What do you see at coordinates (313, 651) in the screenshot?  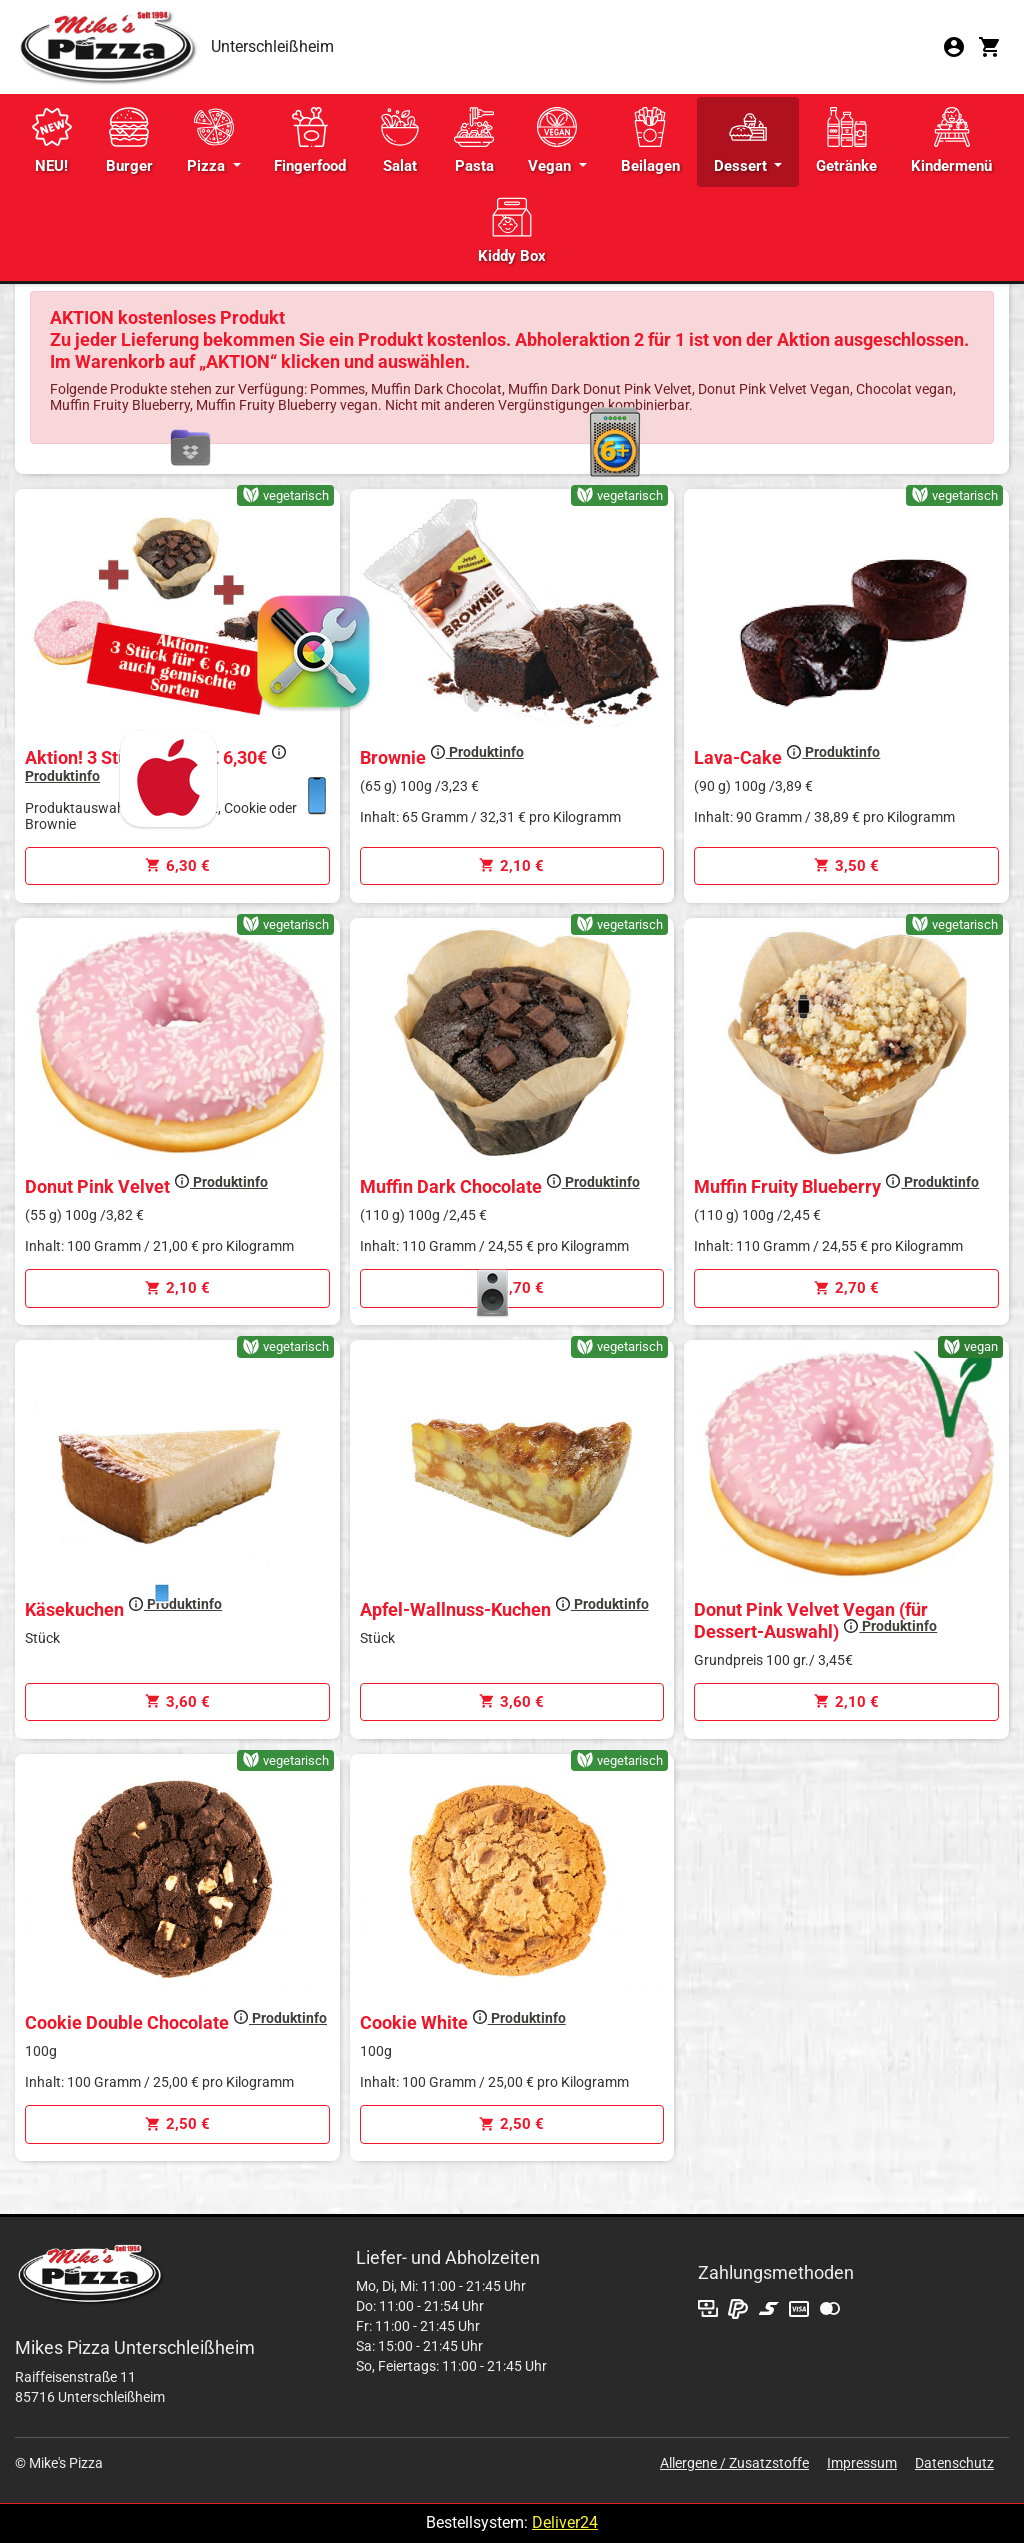 I see `open ColorSync Utility to manage color profiles` at bounding box center [313, 651].